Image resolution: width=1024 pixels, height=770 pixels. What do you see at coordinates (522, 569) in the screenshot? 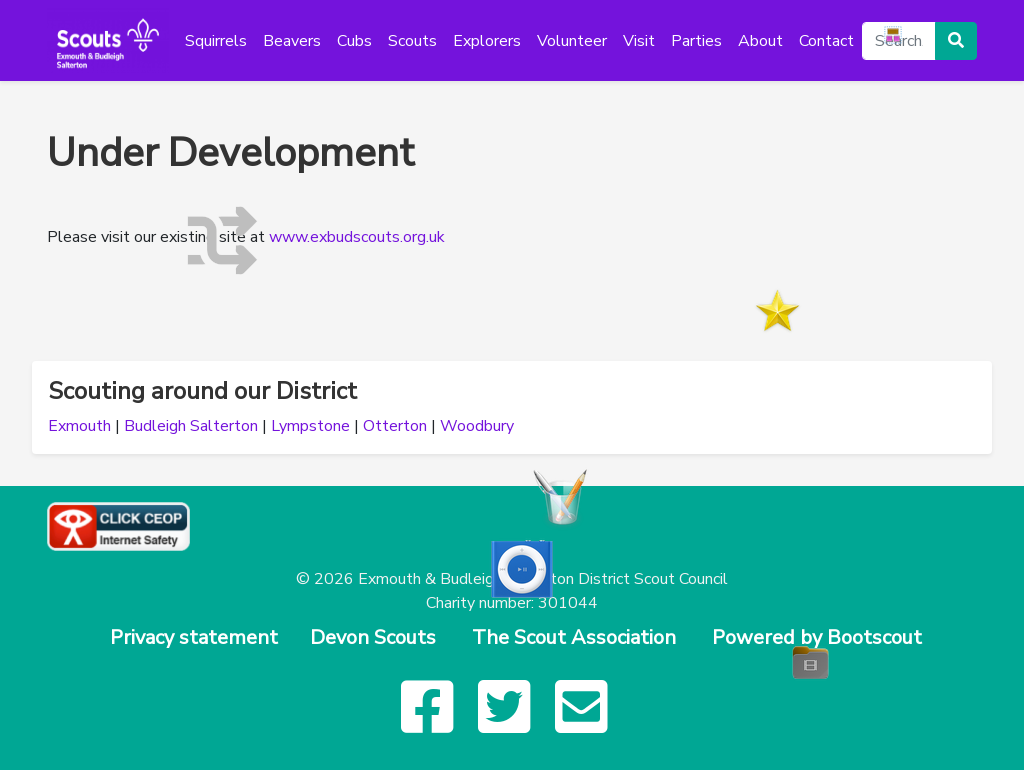
I see `iPod shuffle device connected` at bounding box center [522, 569].